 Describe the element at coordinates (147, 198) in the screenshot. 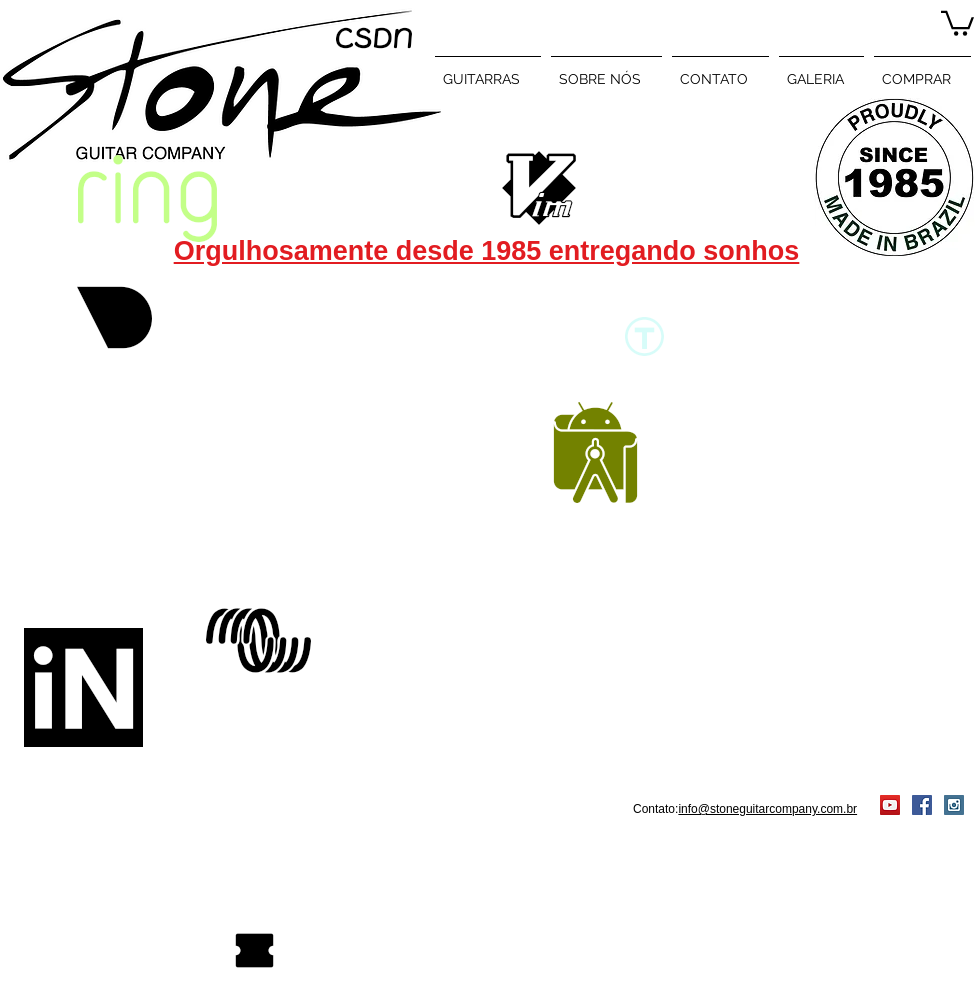

I see `open the Ring smart home app` at that location.